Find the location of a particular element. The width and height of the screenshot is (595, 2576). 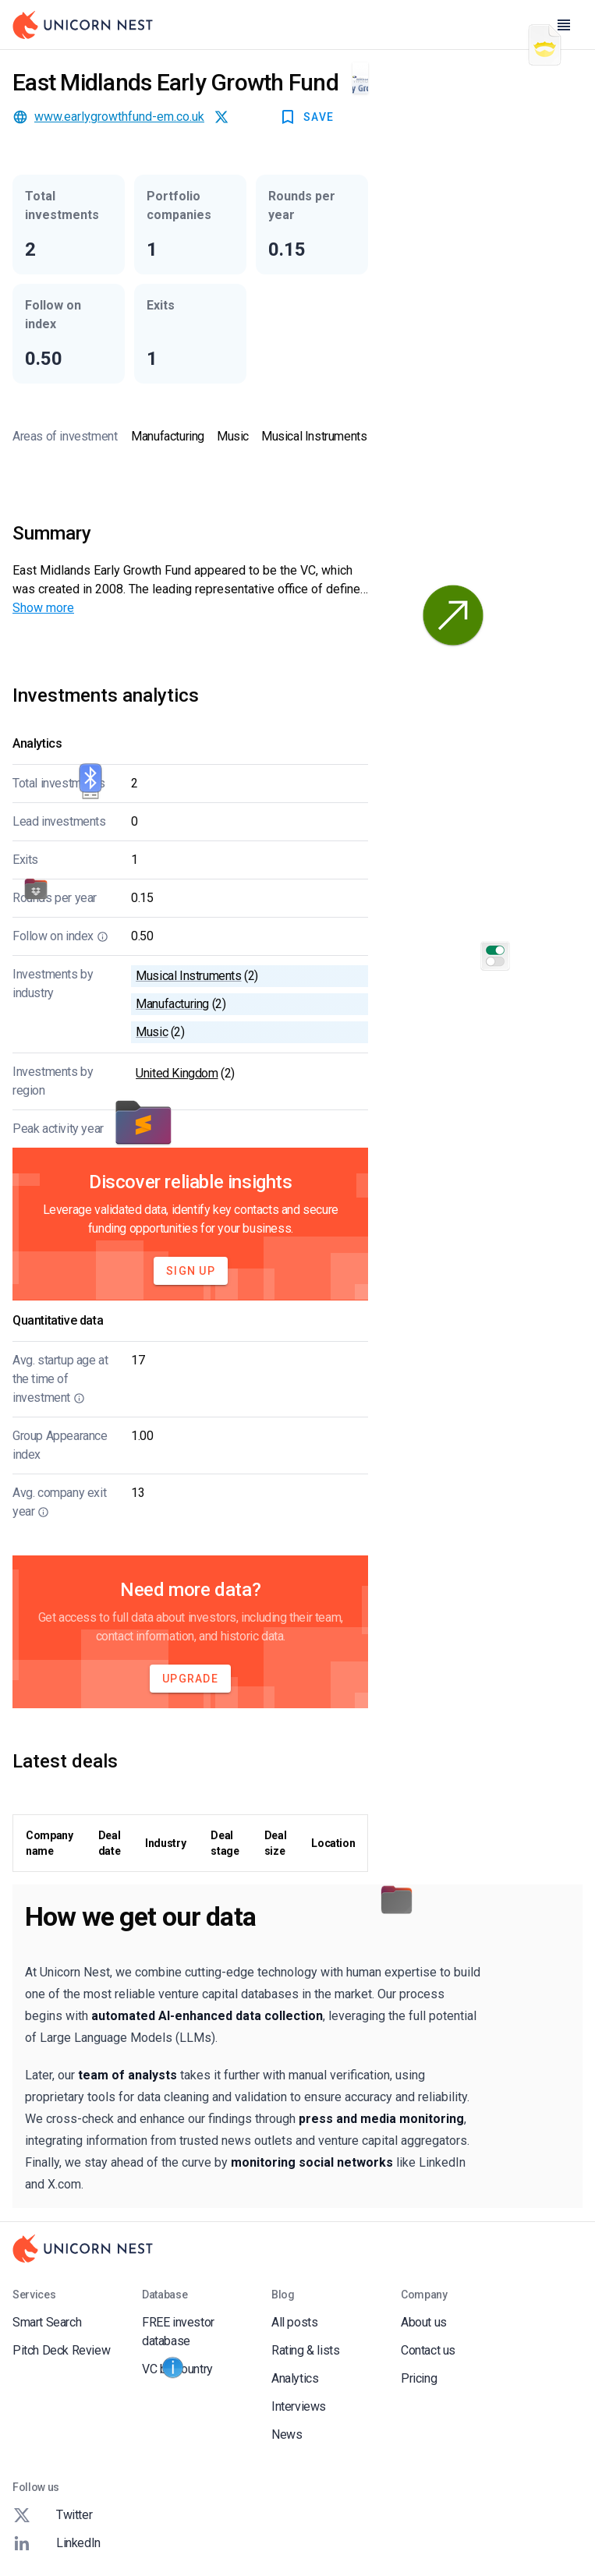

open a folder or directory is located at coordinates (396, 1899).